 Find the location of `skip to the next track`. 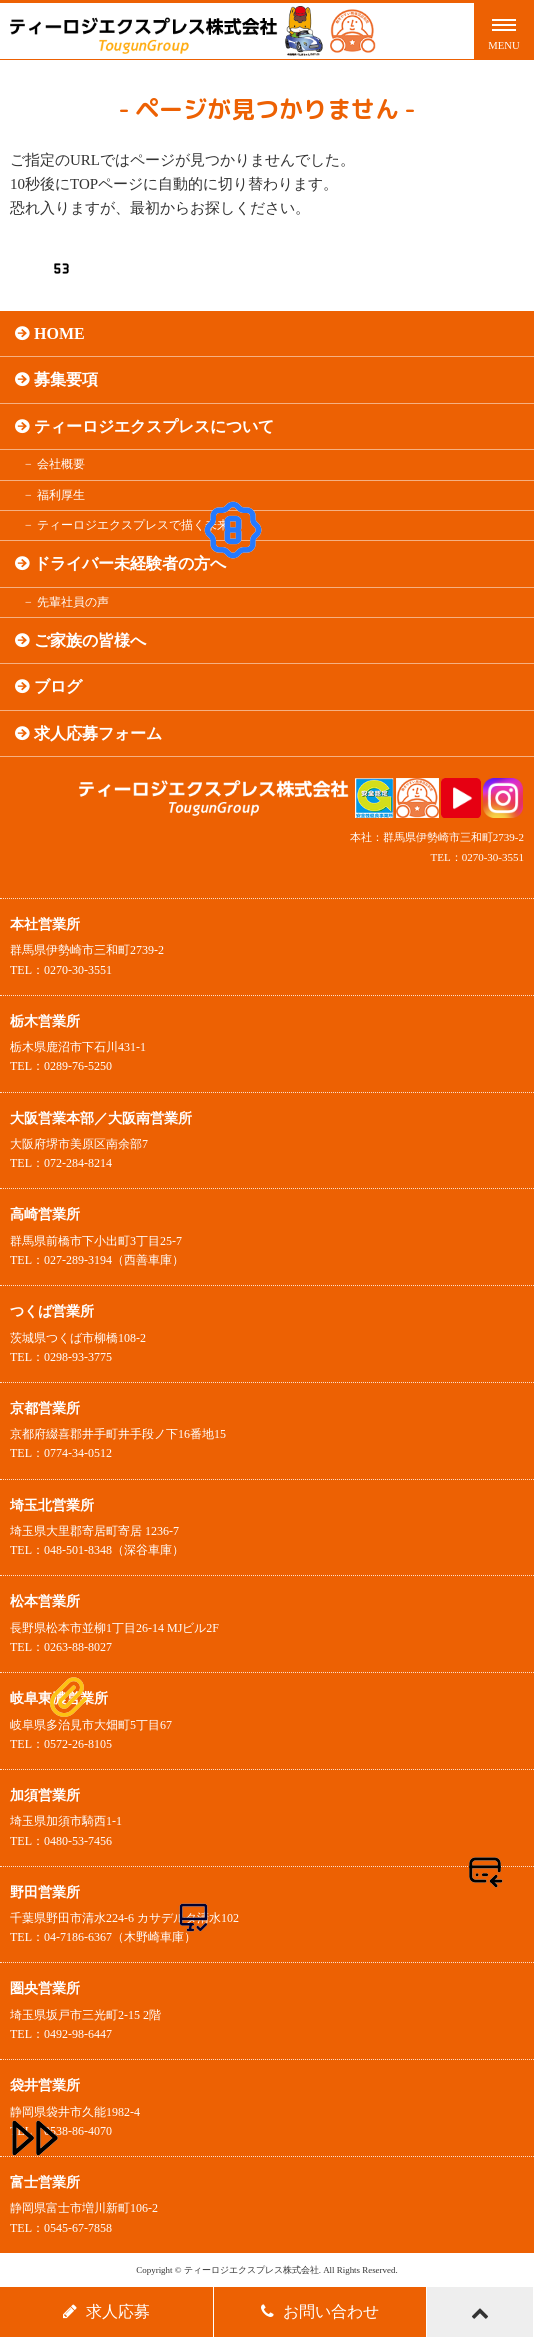

skip to the next track is located at coordinates (34, 2138).